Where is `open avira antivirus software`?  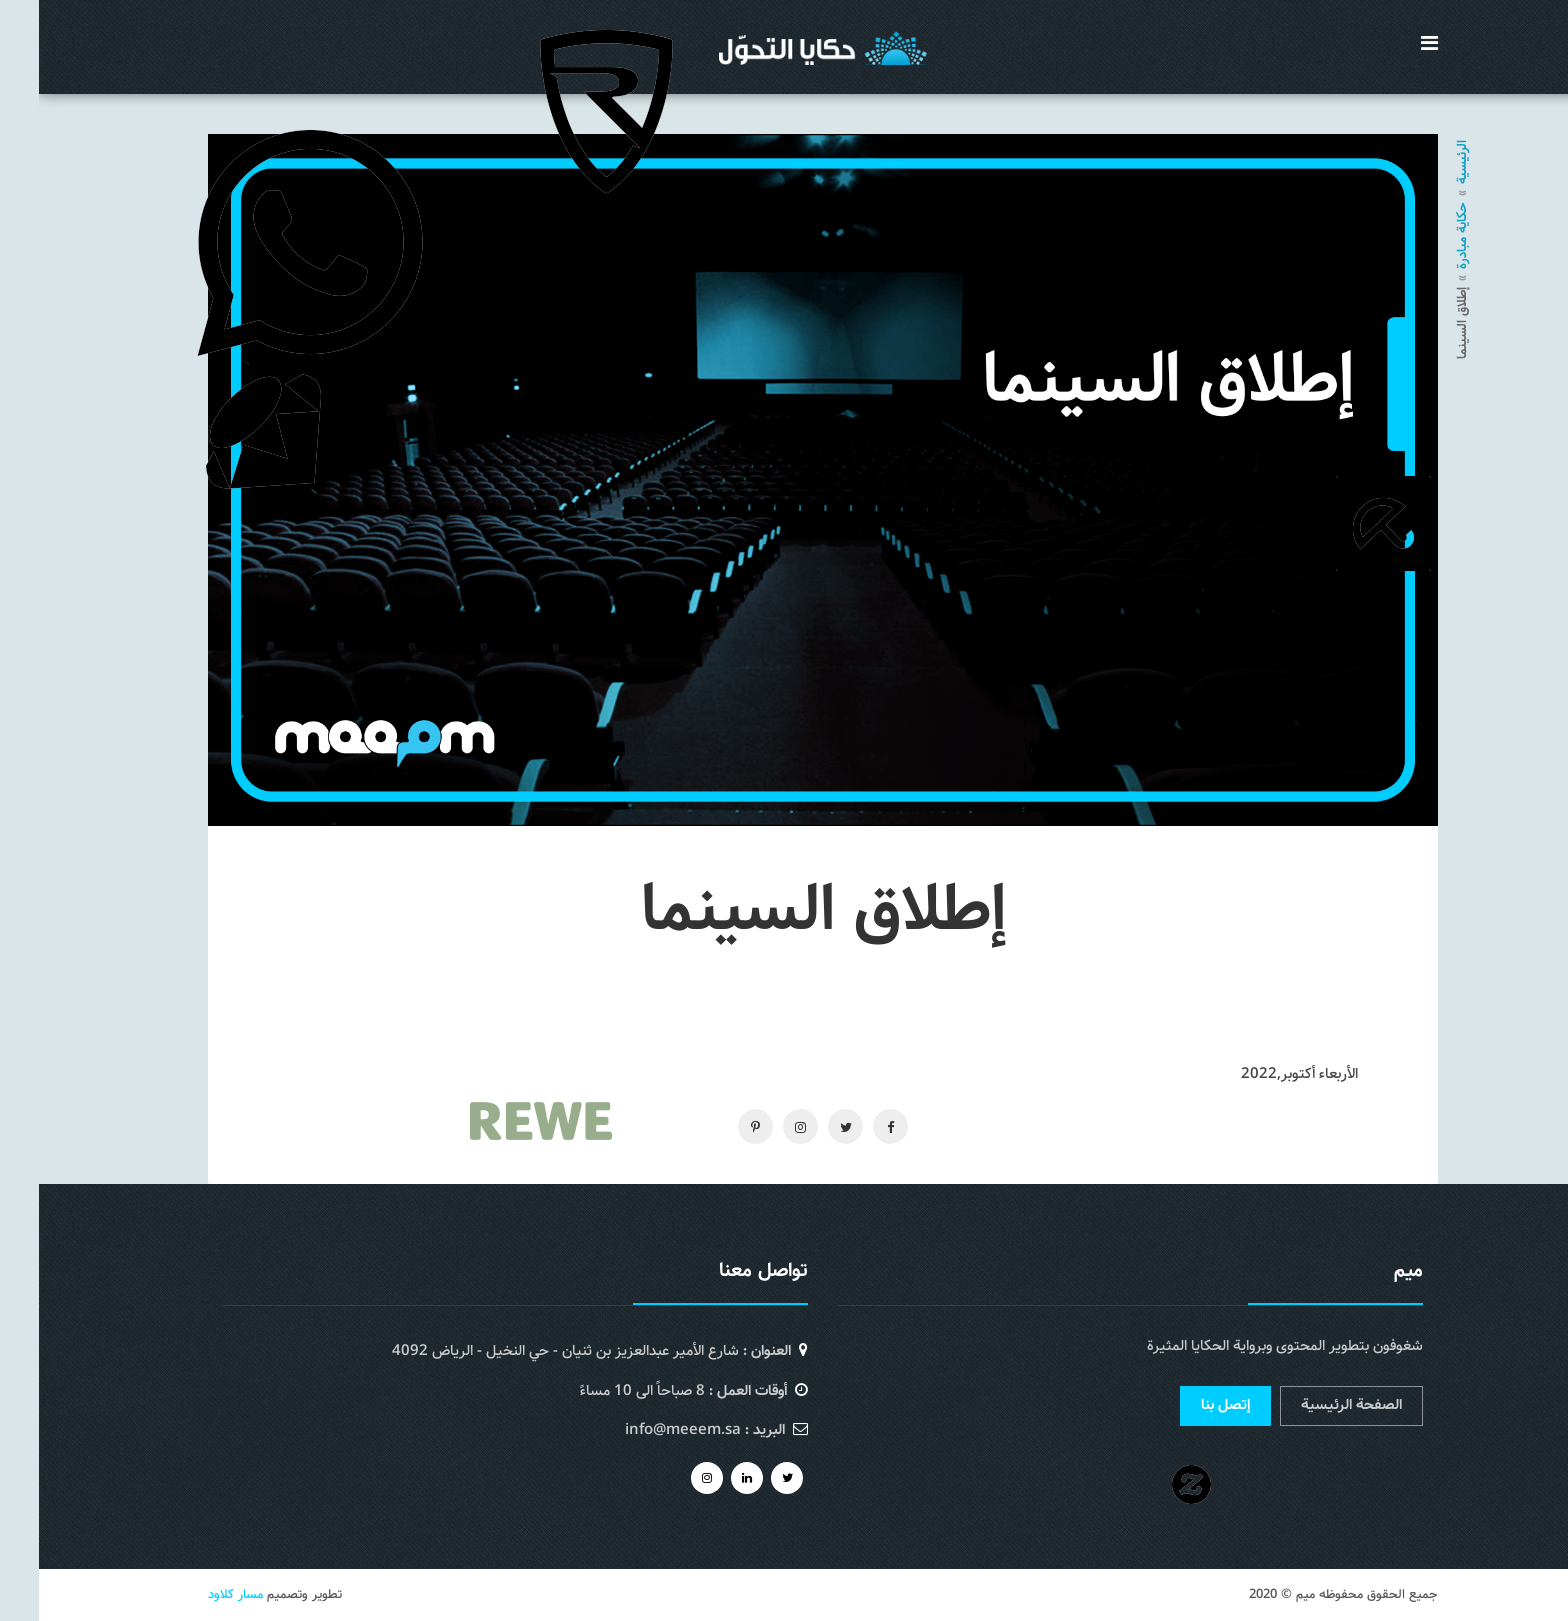 open avira antivirus software is located at coordinates (1383, 523).